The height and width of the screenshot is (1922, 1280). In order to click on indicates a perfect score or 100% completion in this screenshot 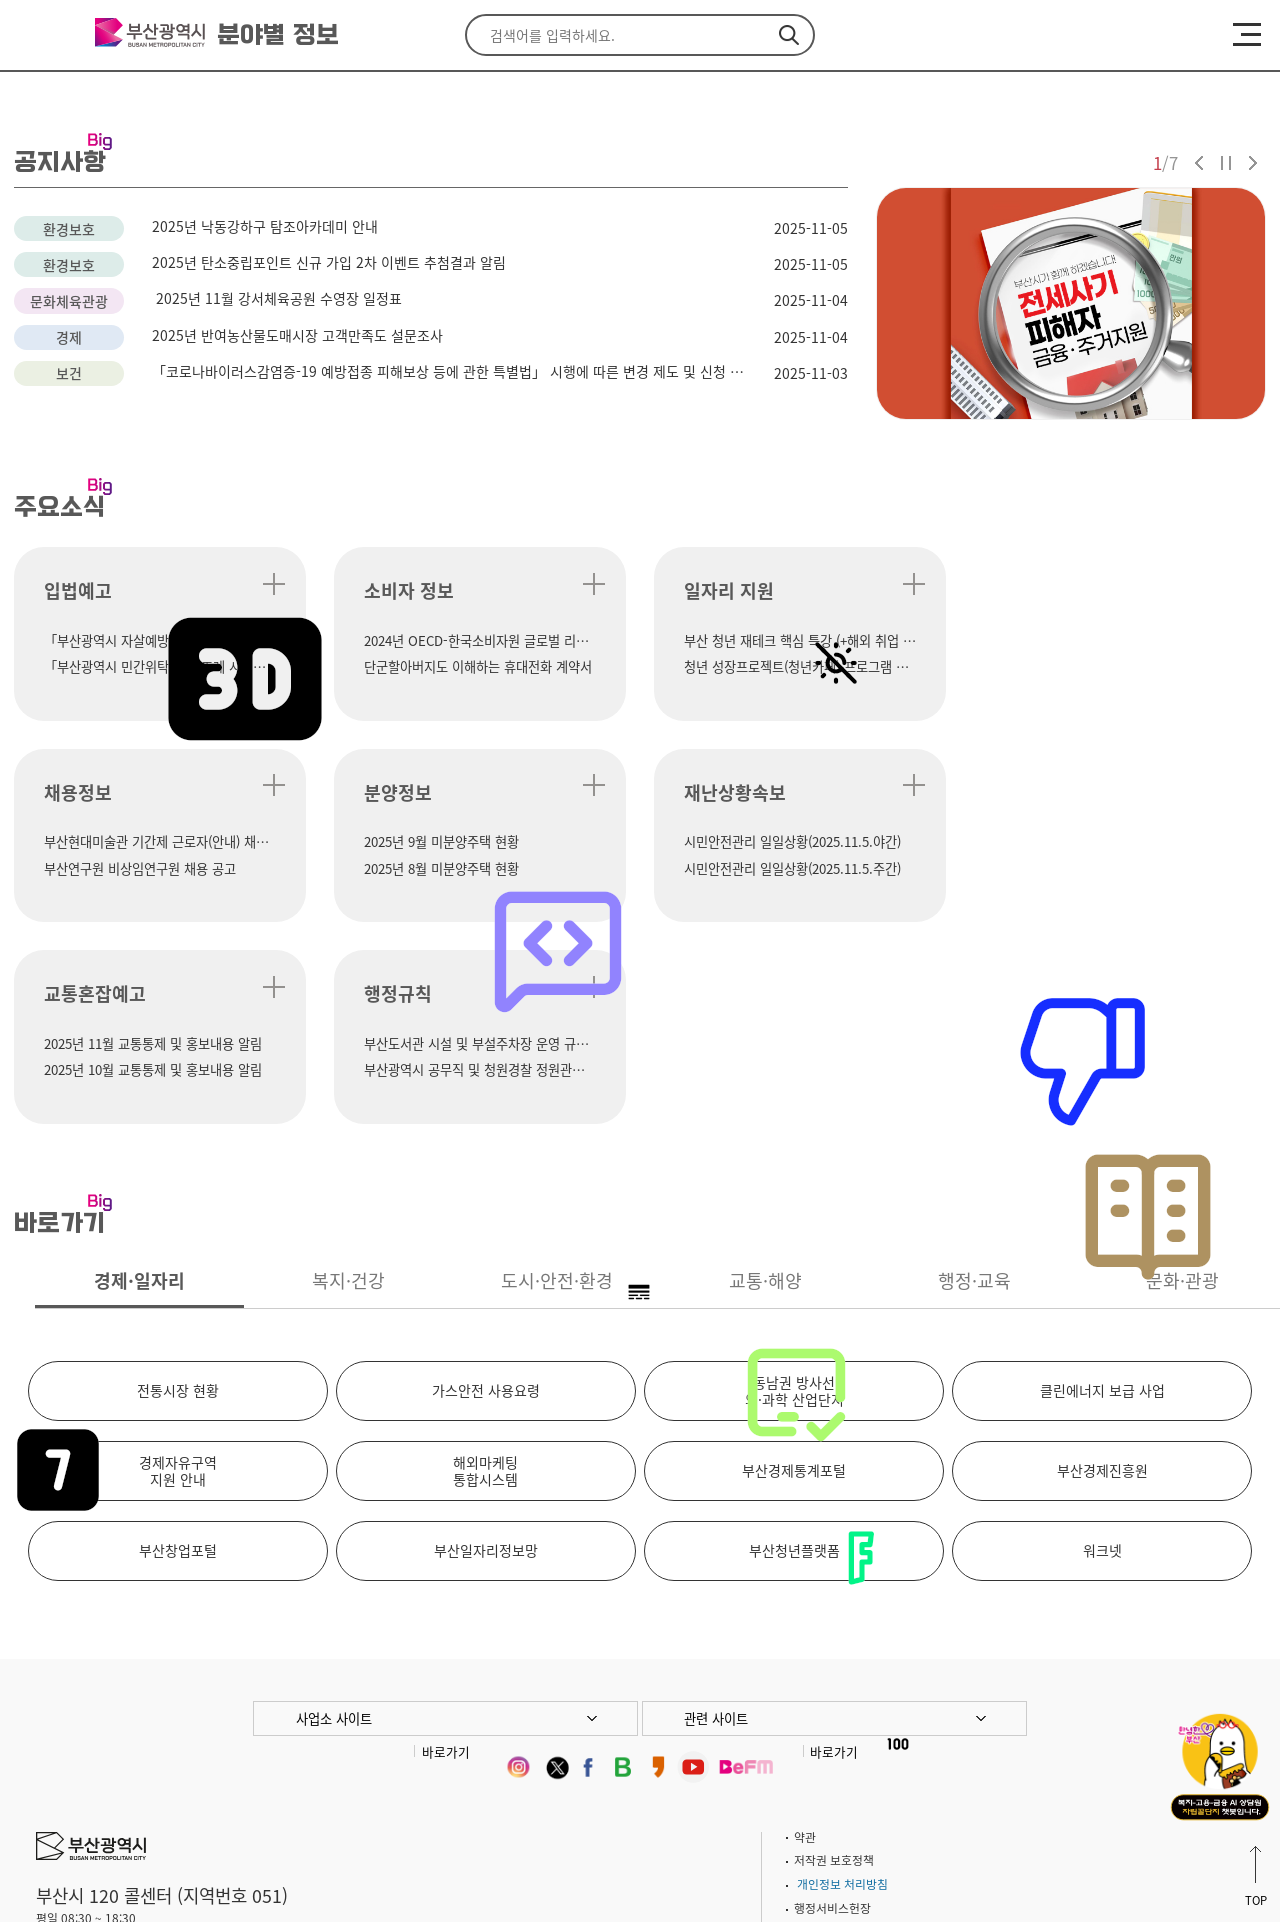, I will do `click(898, 1744)`.